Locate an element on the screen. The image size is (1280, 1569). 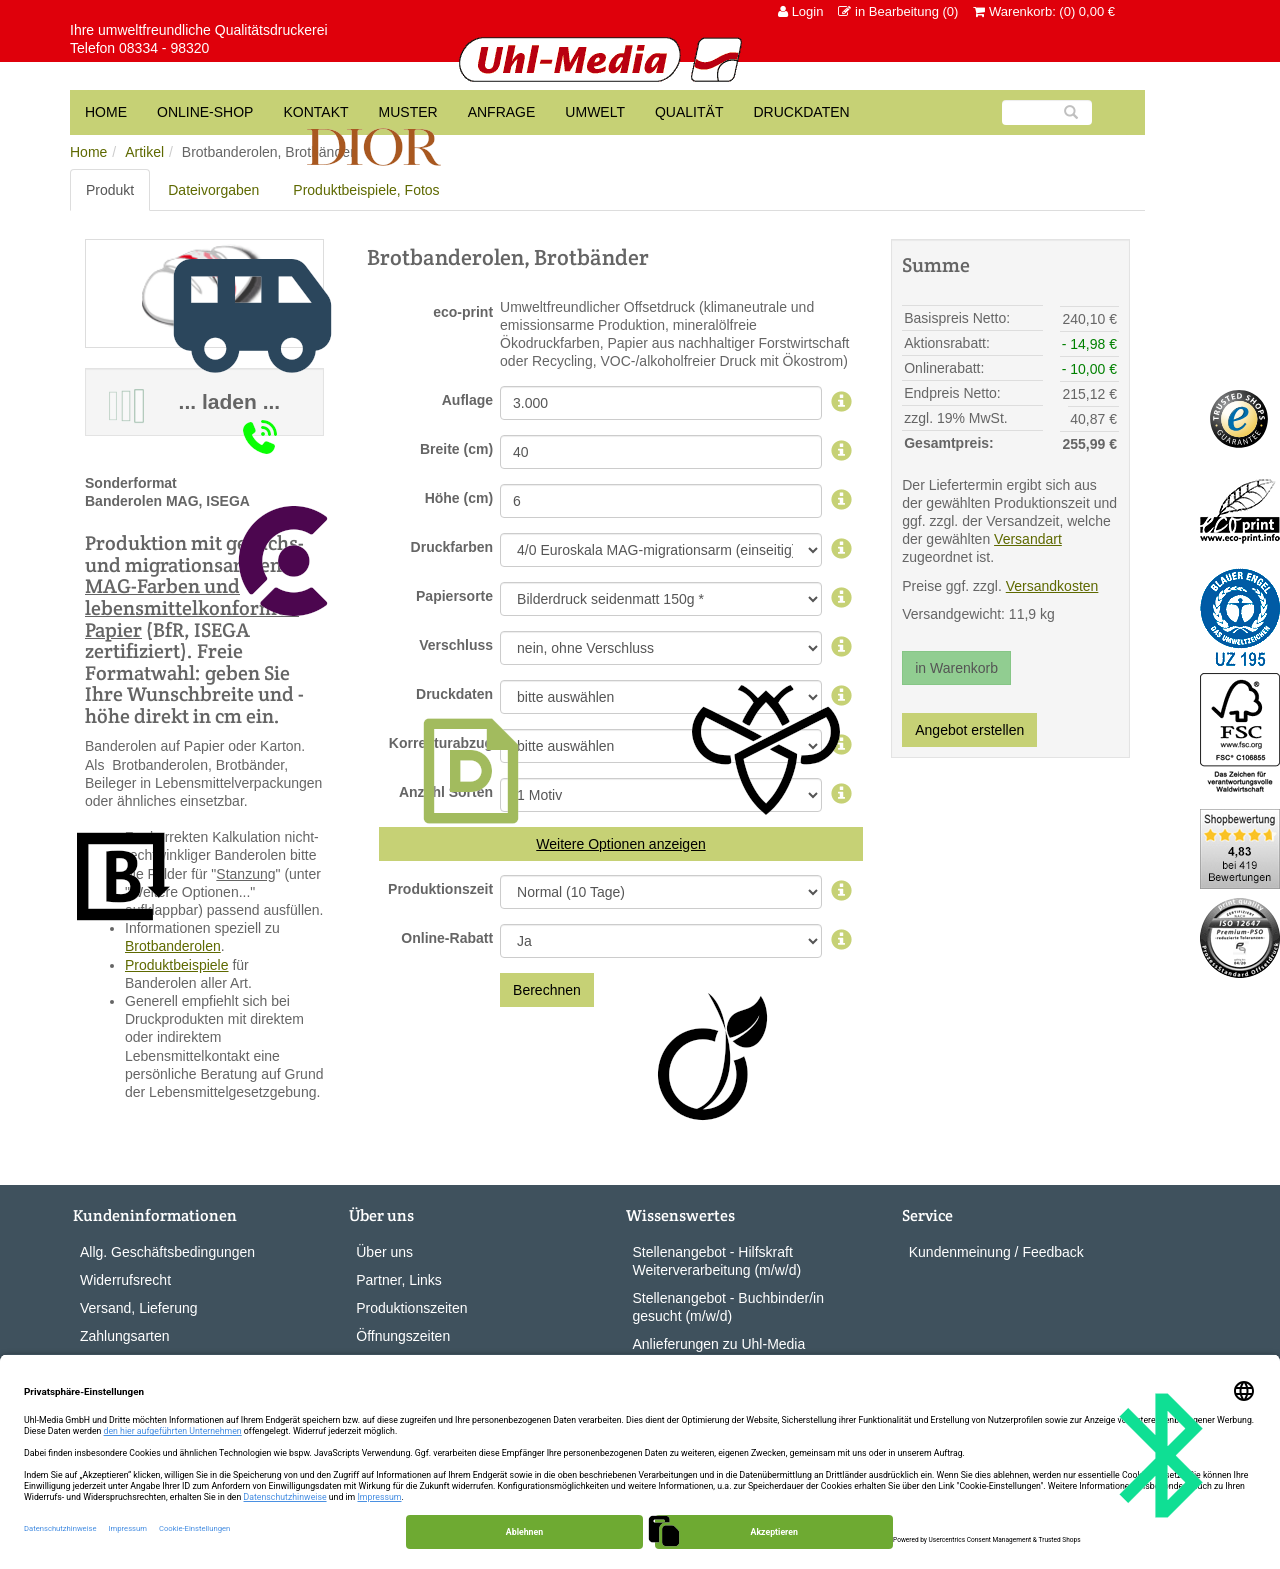
clerk authentication service logo is located at coordinates (283, 561).